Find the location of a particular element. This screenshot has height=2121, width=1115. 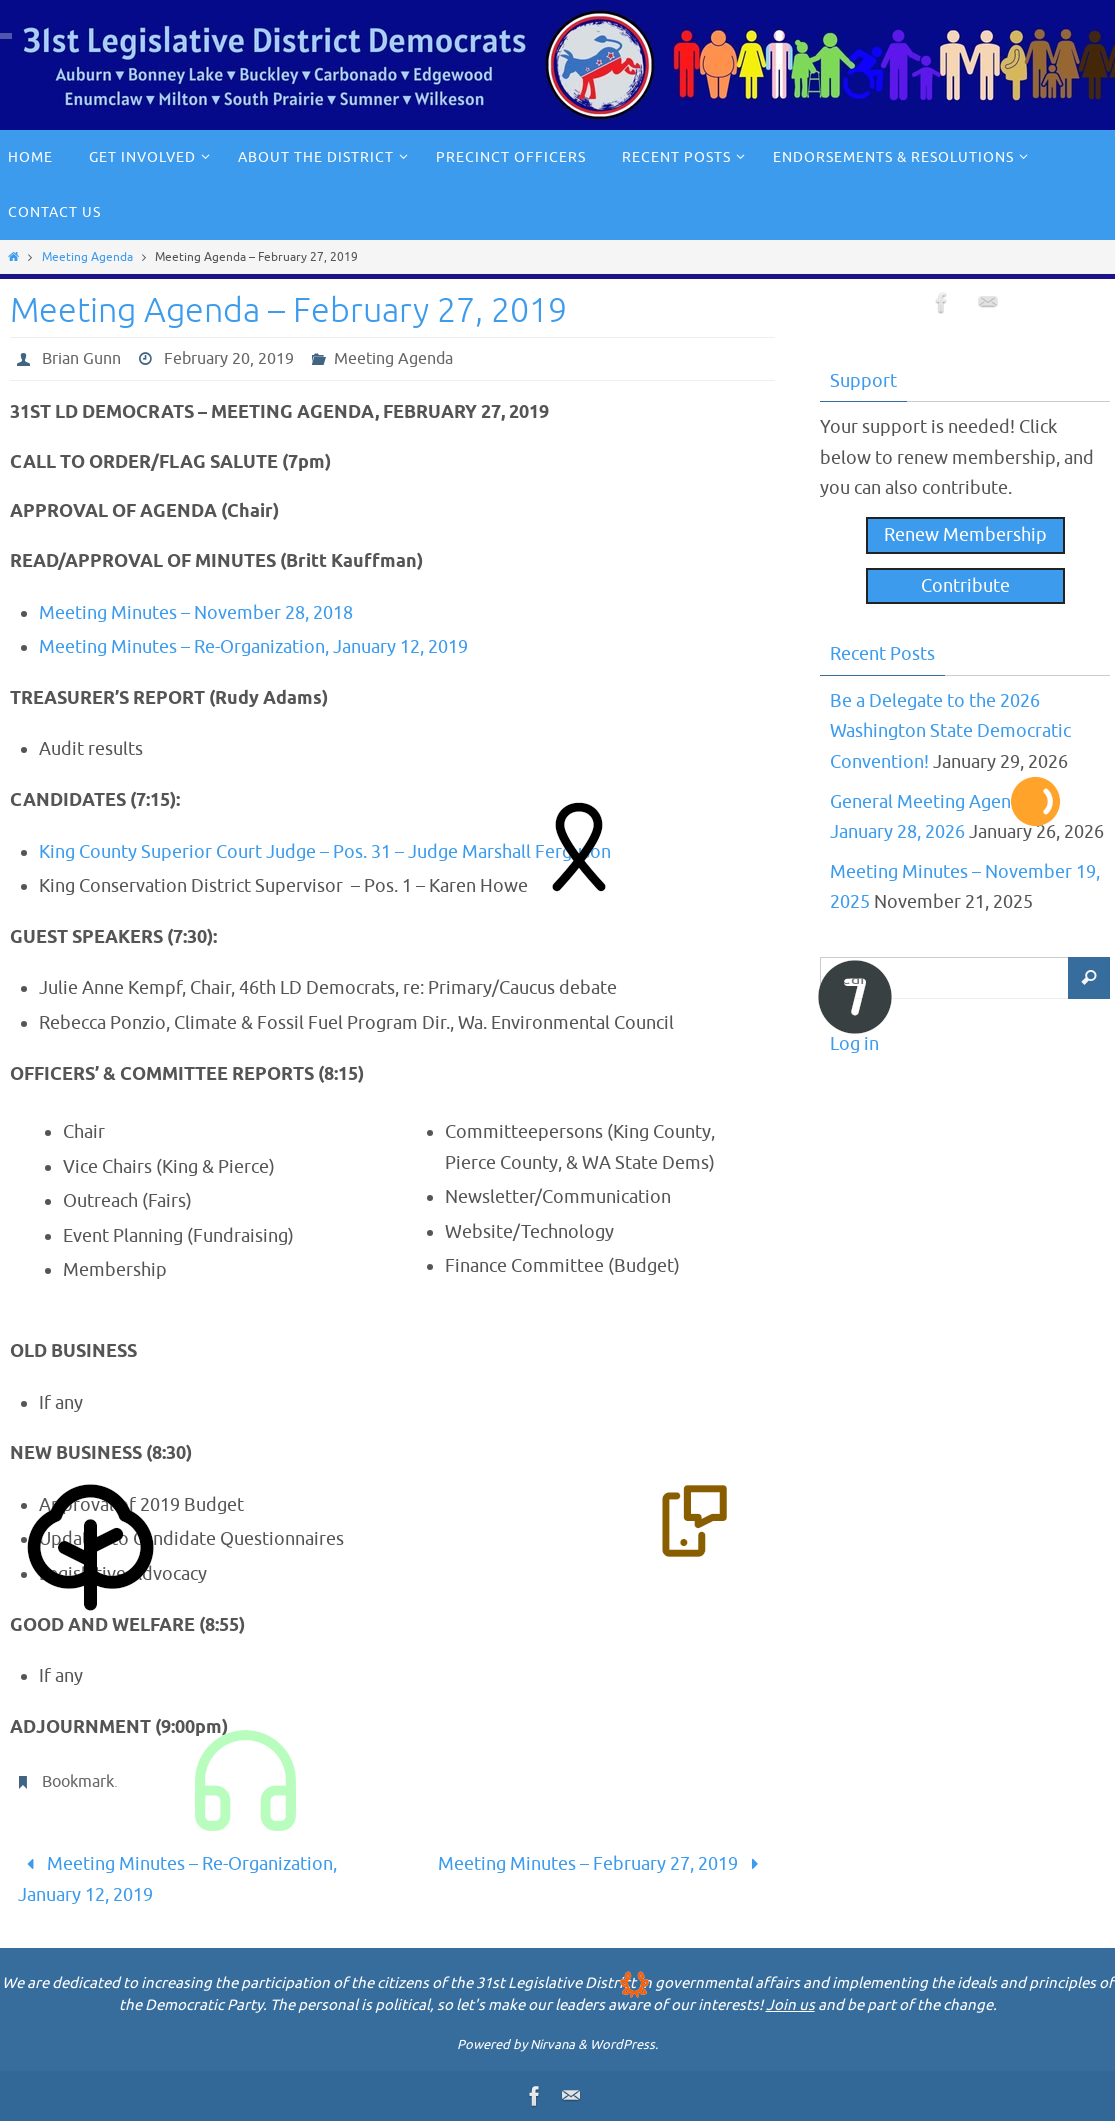

view achievements or awards is located at coordinates (634, 1984).